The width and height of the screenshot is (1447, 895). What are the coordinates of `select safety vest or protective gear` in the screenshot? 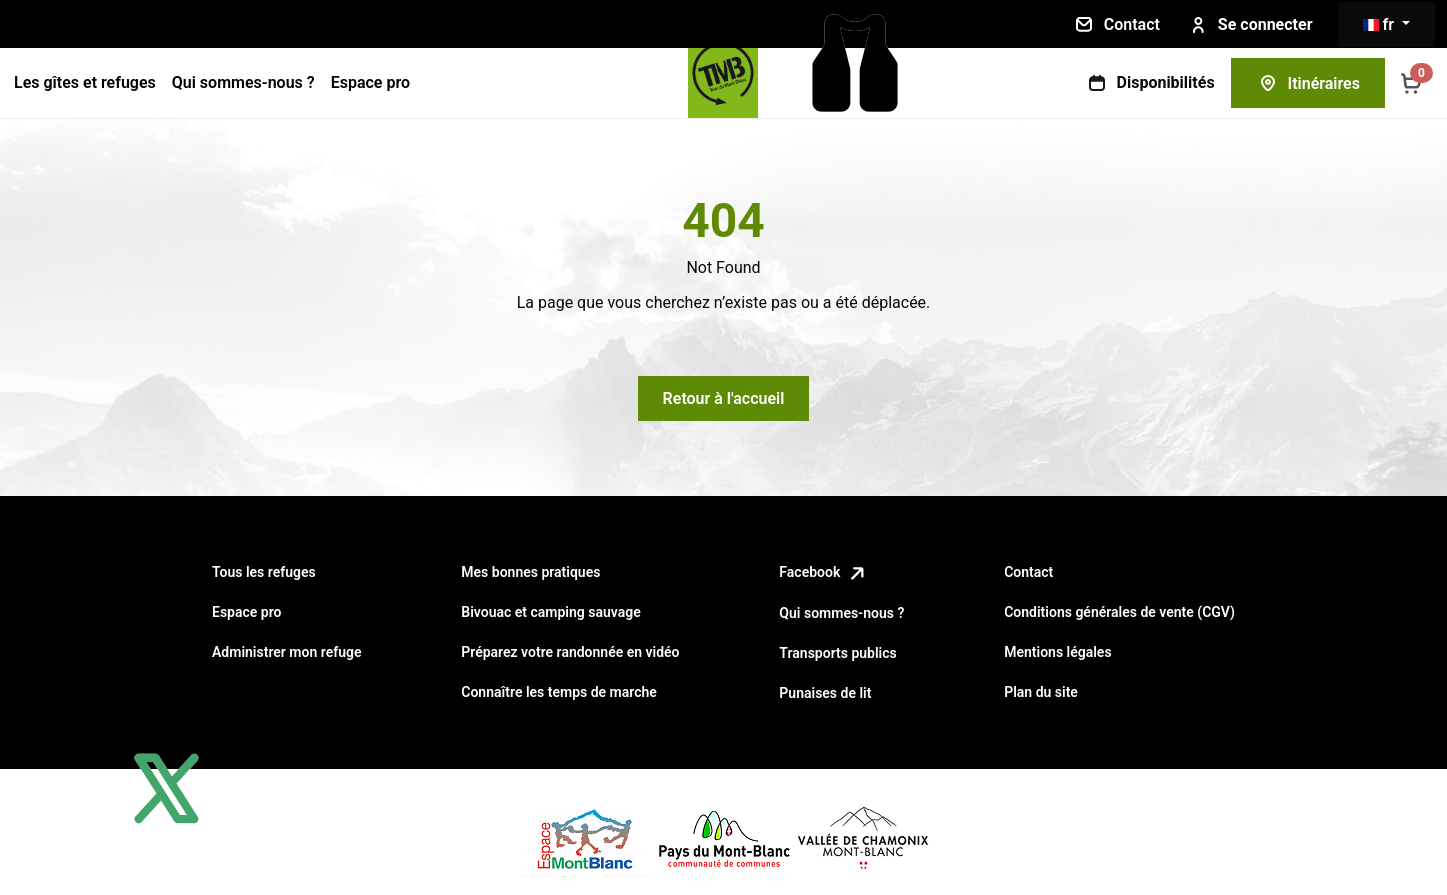 It's located at (855, 63).